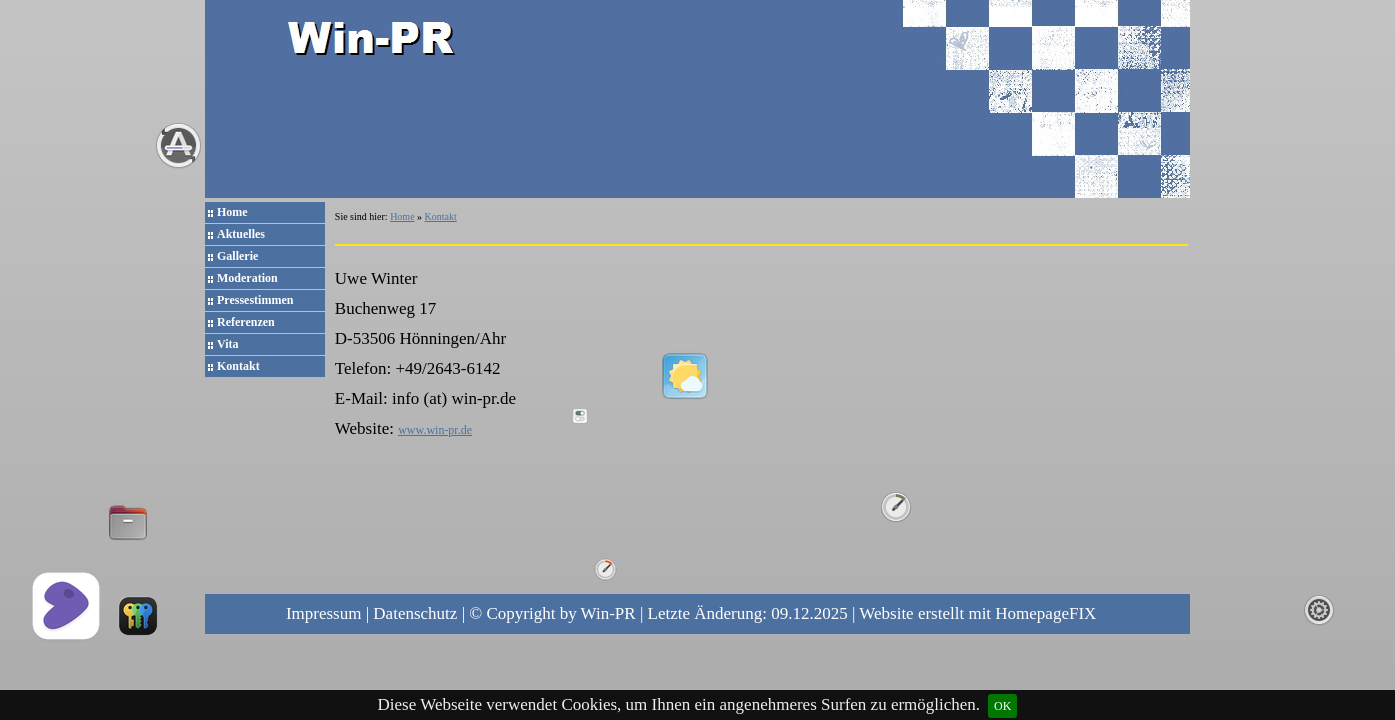 The image size is (1395, 720). I want to click on open the software updater application, so click(178, 145).